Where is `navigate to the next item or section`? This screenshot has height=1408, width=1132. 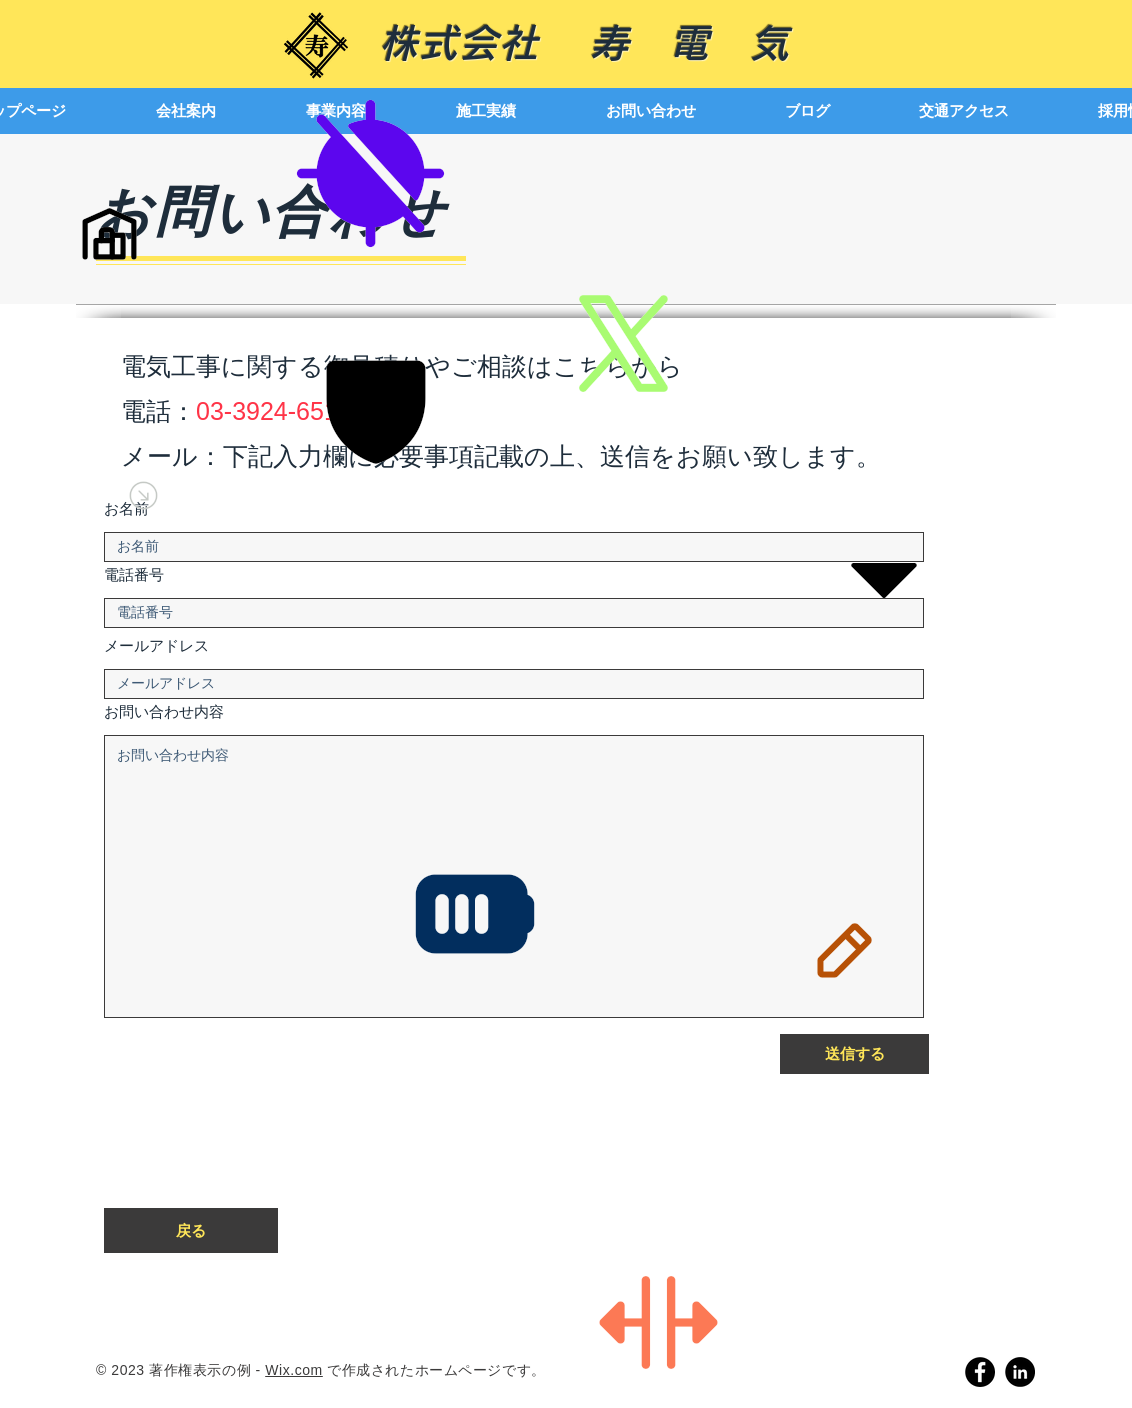
navigate to the next item or section is located at coordinates (143, 495).